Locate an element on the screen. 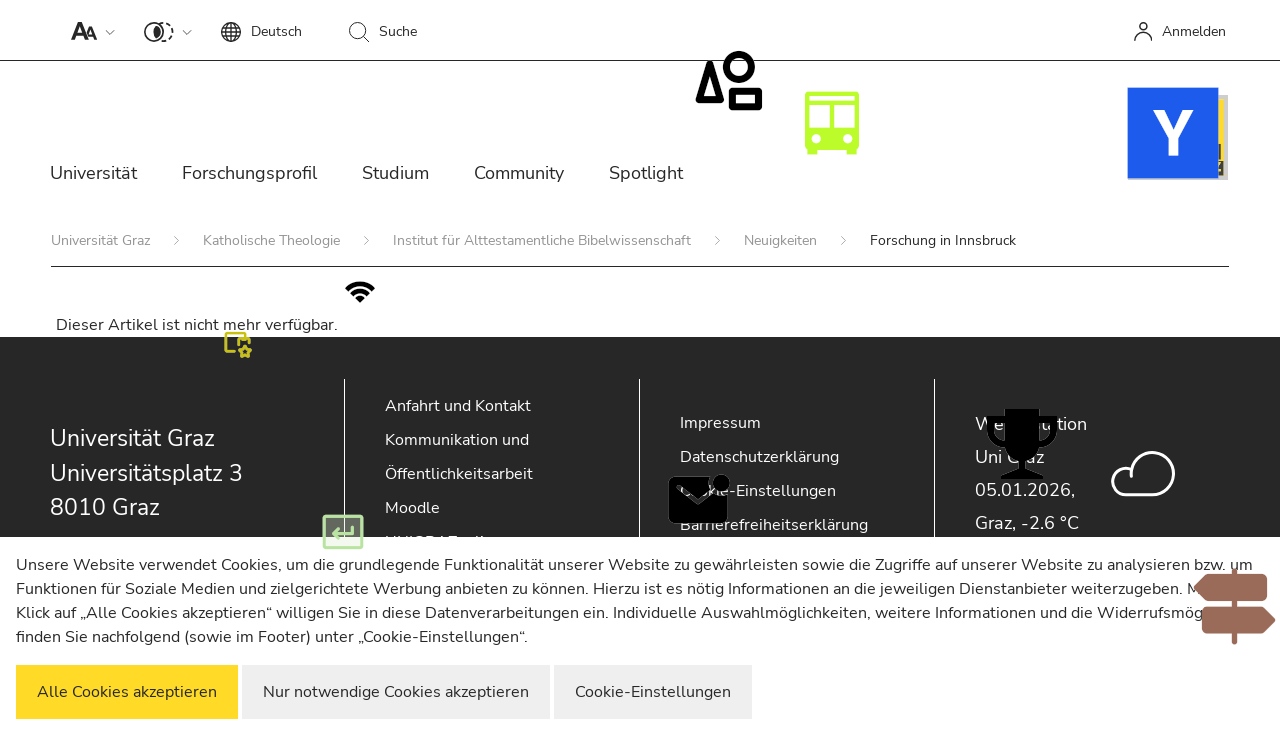 This screenshot has width=1280, height=735. open Hacker News is located at coordinates (1173, 133).